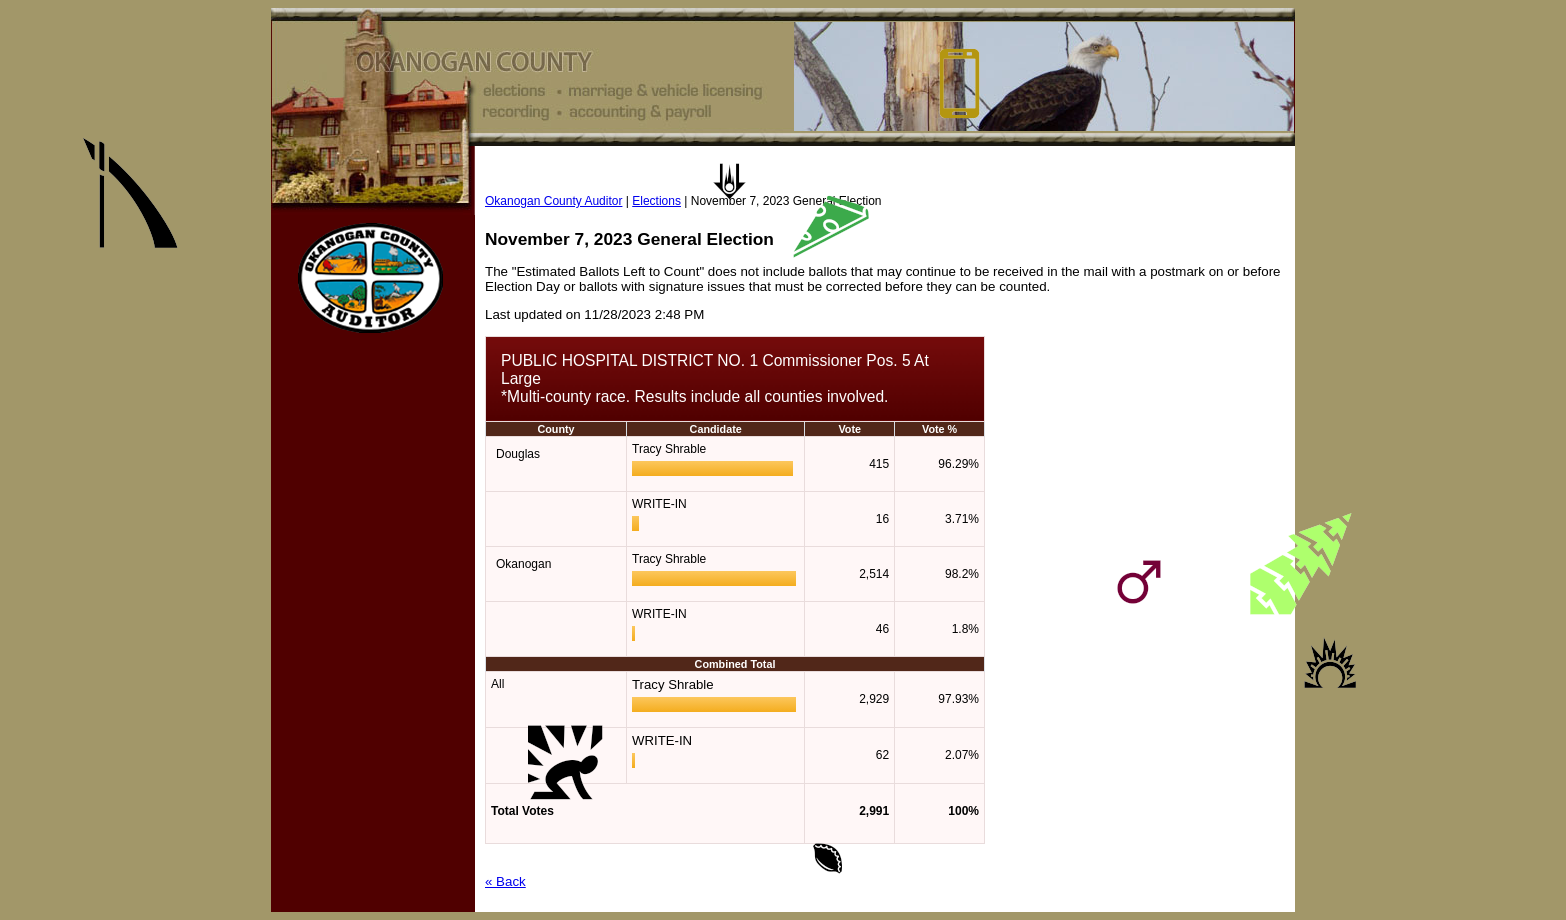 The width and height of the screenshot is (1566, 920). What do you see at coordinates (1300, 563) in the screenshot?
I see `indicates vehicle drift or traction loss in a racing game` at bounding box center [1300, 563].